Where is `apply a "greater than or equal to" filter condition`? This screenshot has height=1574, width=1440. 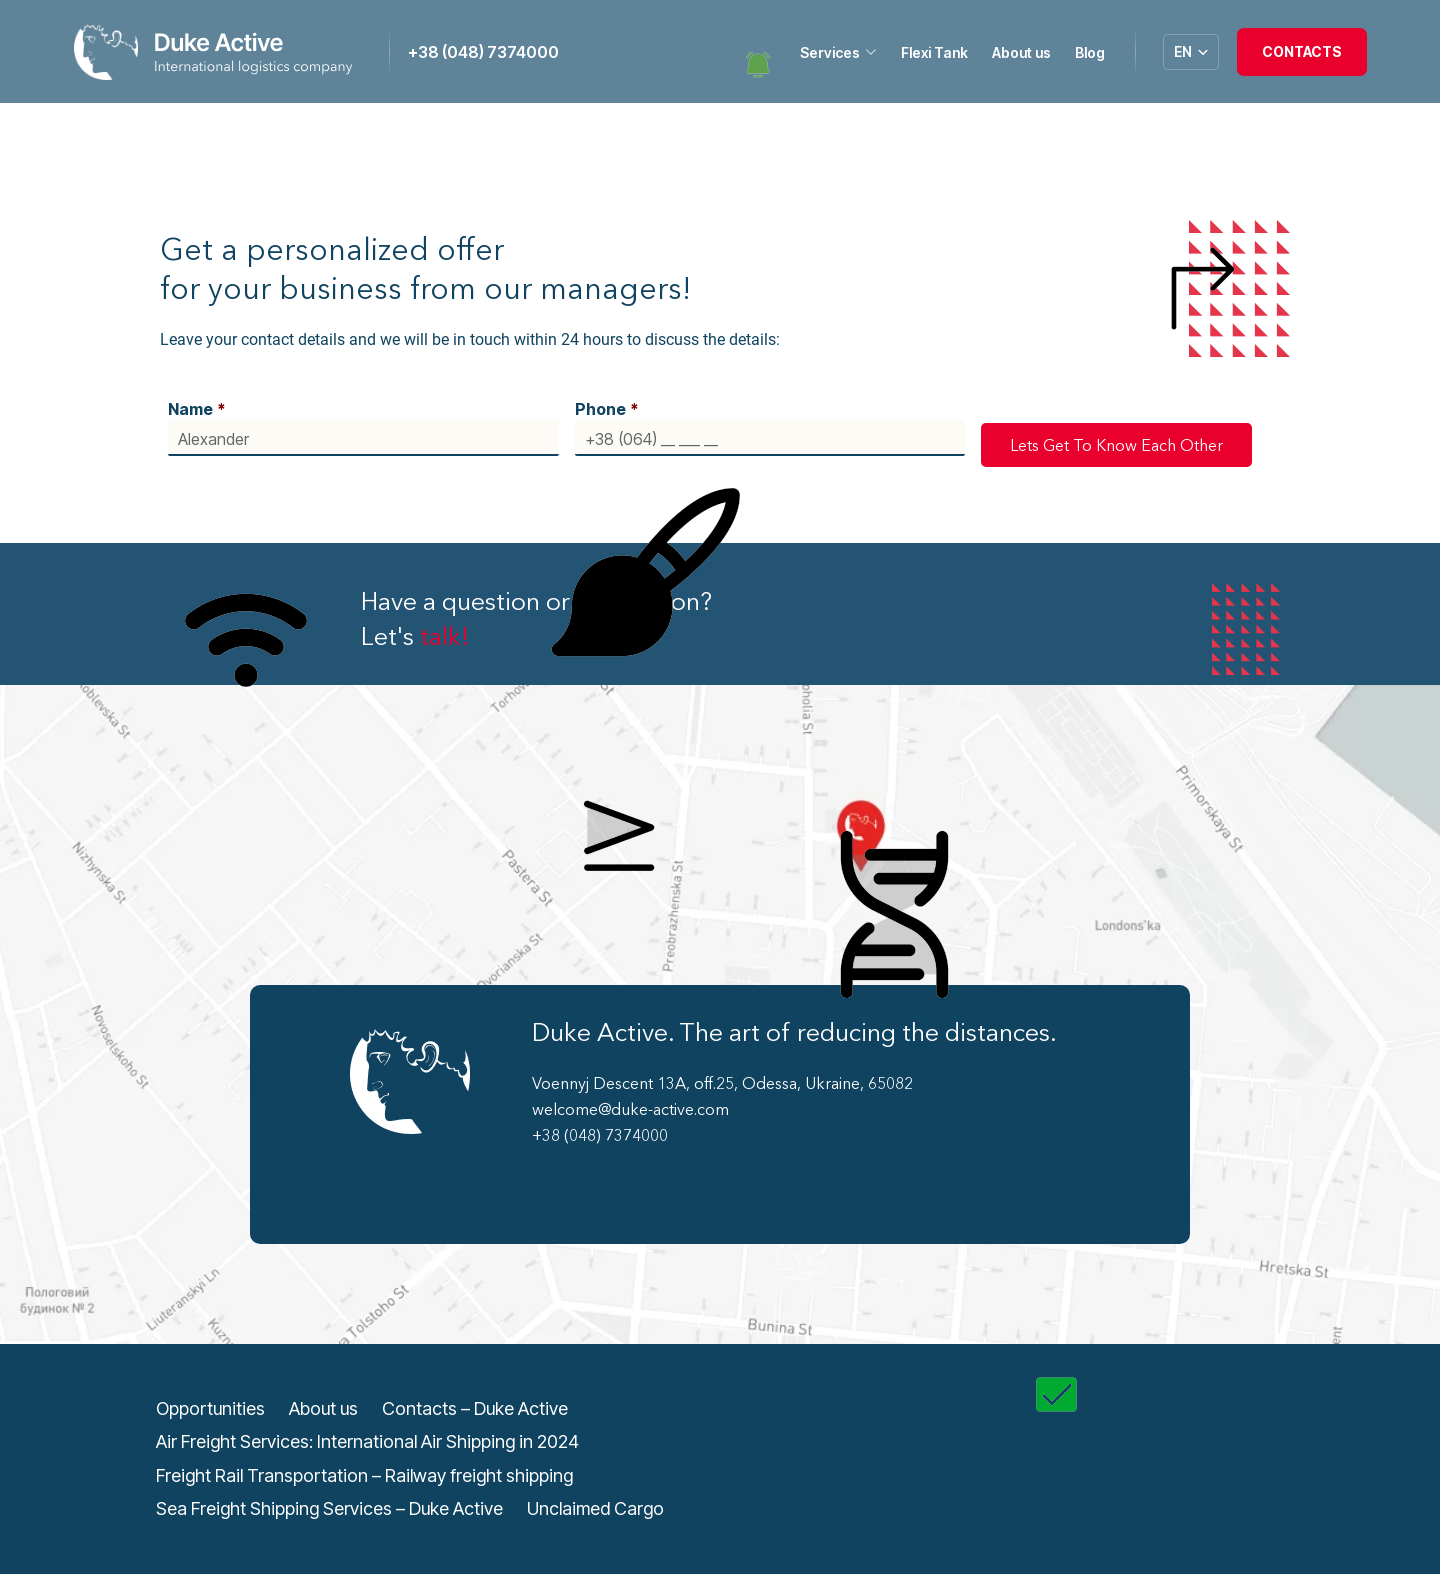 apply a "greater than or equal to" filter condition is located at coordinates (617, 837).